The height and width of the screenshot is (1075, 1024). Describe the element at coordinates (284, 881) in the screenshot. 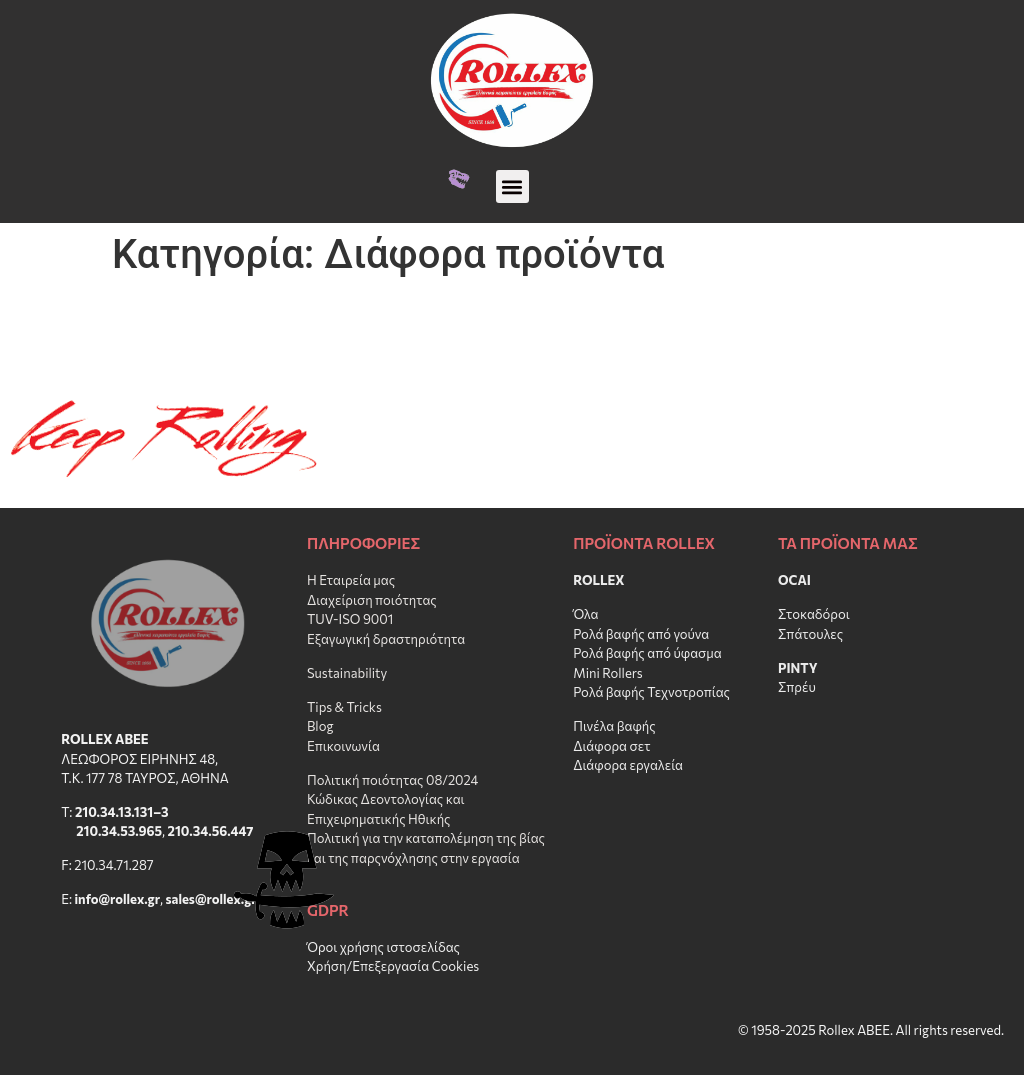

I see `indicates a critical hit or bite attack ability` at that location.